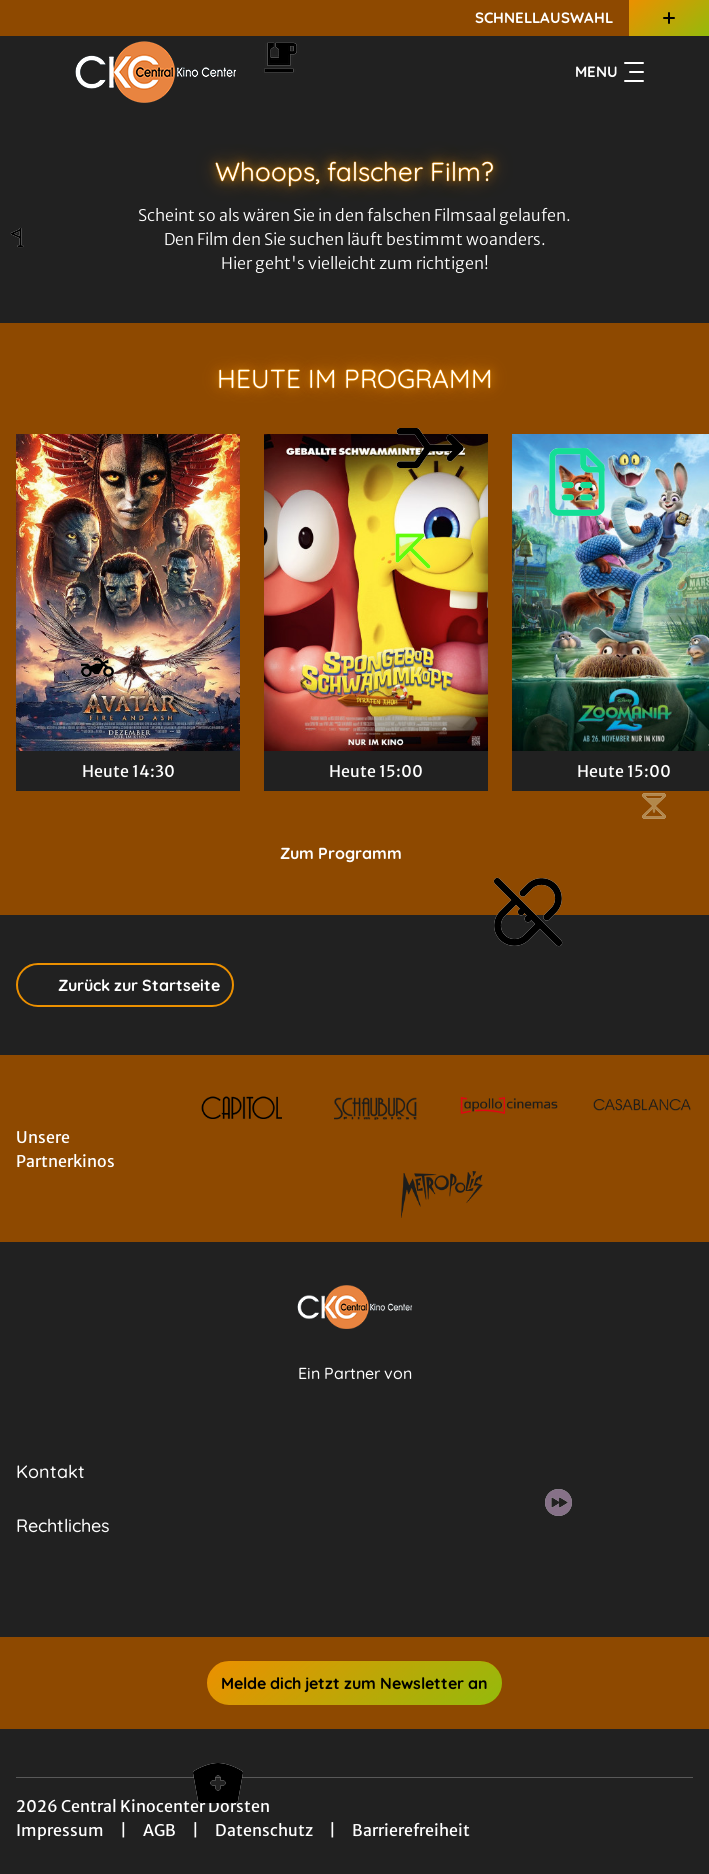 This screenshot has height=1874, width=709. I want to click on merge or combine selected items, so click(430, 448).